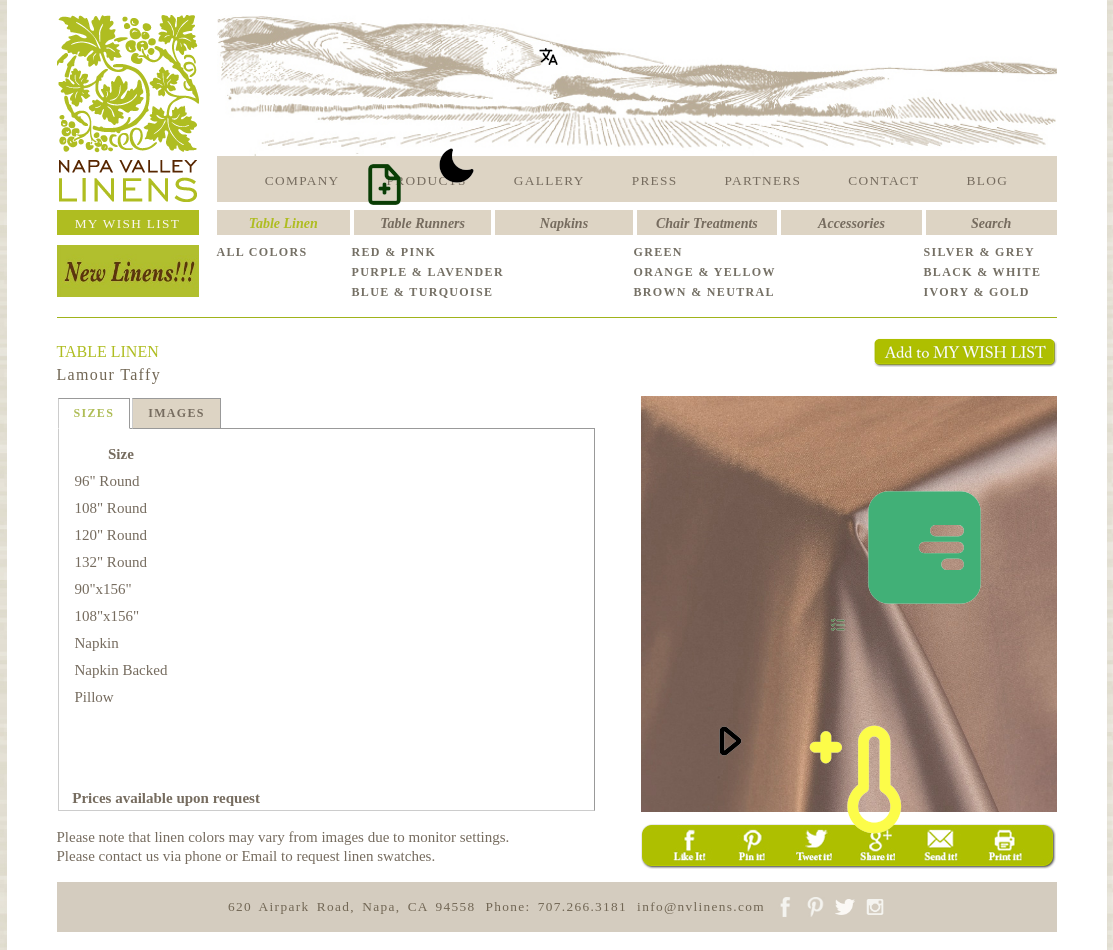 The height and width of the screenshot is (950, 1113). I want to click on align content to the right center, so click(924, 547).